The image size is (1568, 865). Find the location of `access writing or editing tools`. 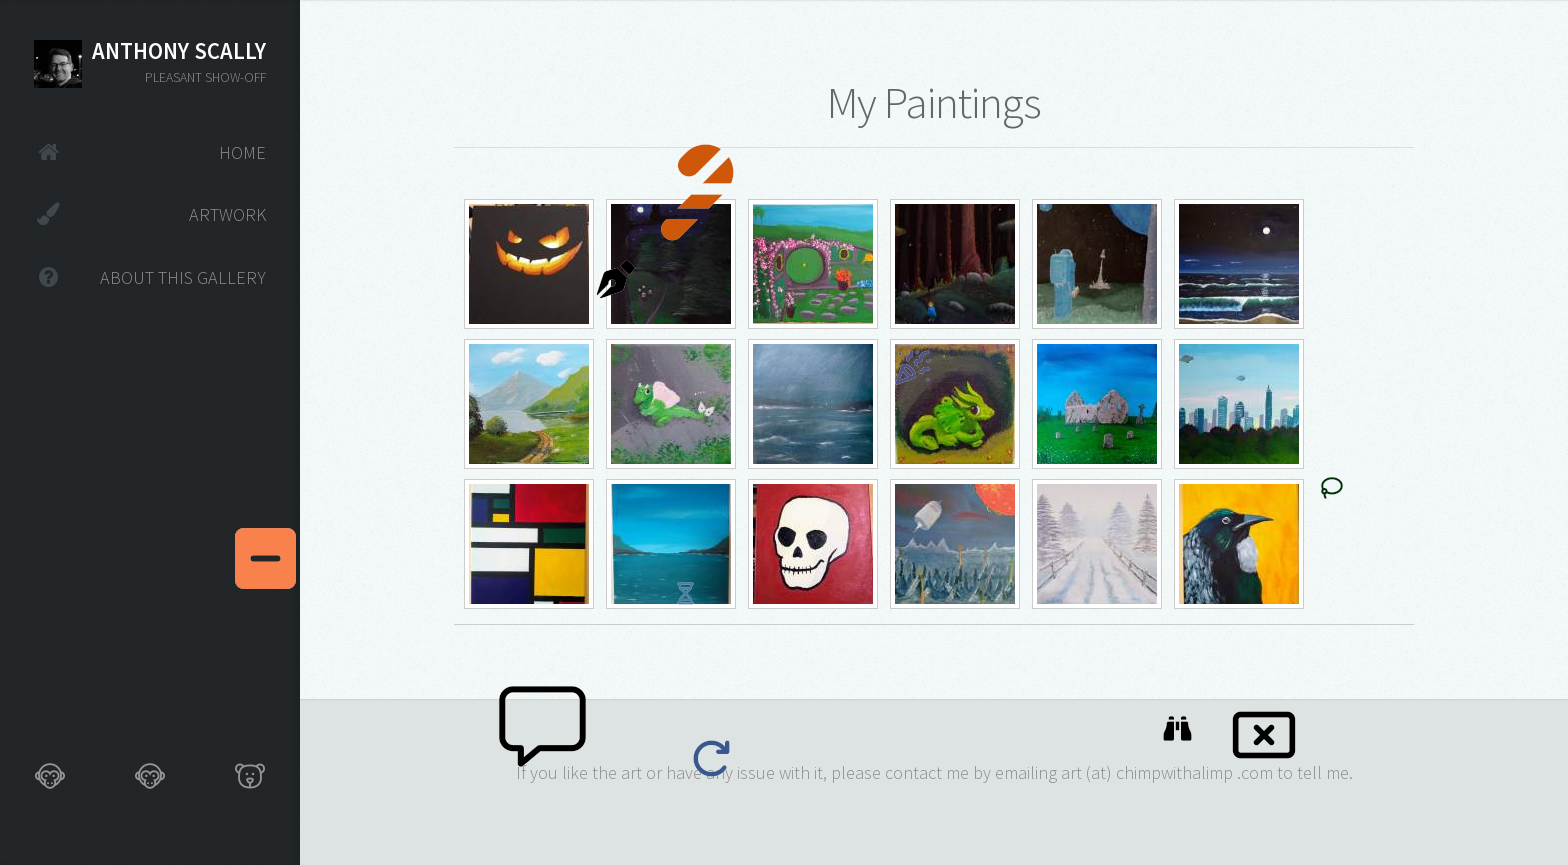

access writing or editing tools is located at coordinates (615, 279).